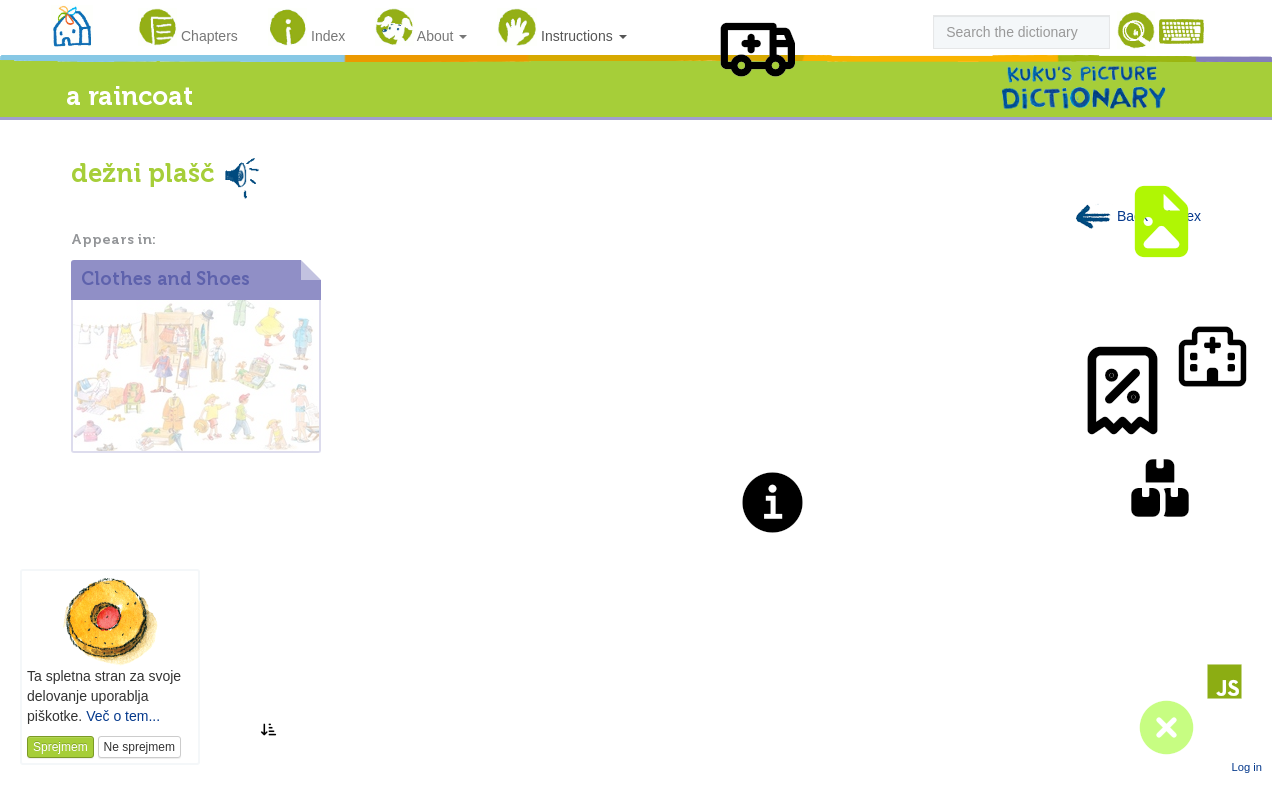 Image resolution: width=1272 pixels, height=785 pixels. Describe the element at coordinates (1212, 356) in the screenshot. I see `view nearby hospitals or medical facilities` at that location.